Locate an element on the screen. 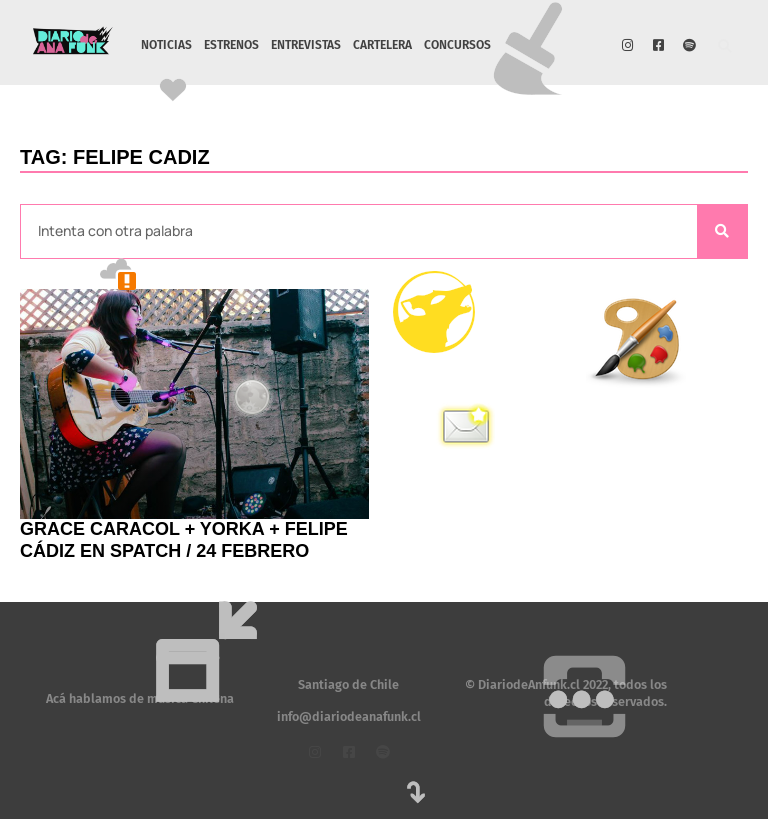  clear all items or entries is located at coordinates (535, 55).